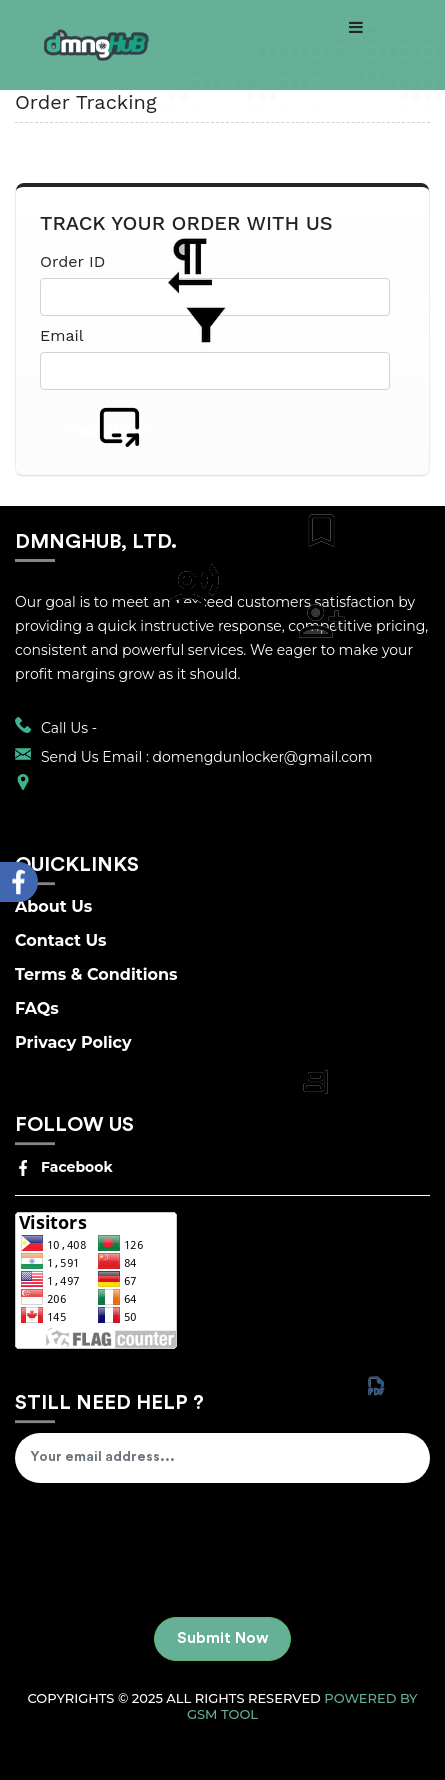 This screenshot has height=1780, width=445. Describe the element at coordinates (322, 621) in the screenshot. I see `add a new contact or friend` at that location.